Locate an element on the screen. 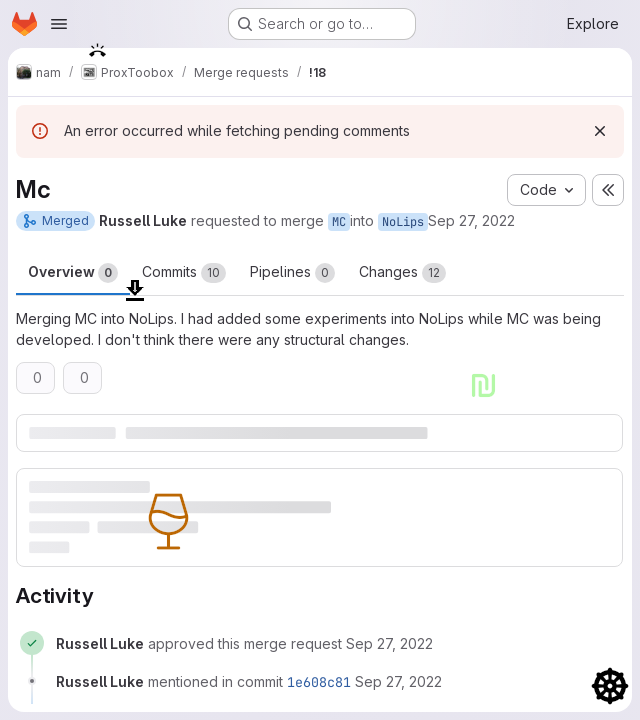 This screenshot has height=720, width=640. download a file or content is located at coordinates (135, 291).